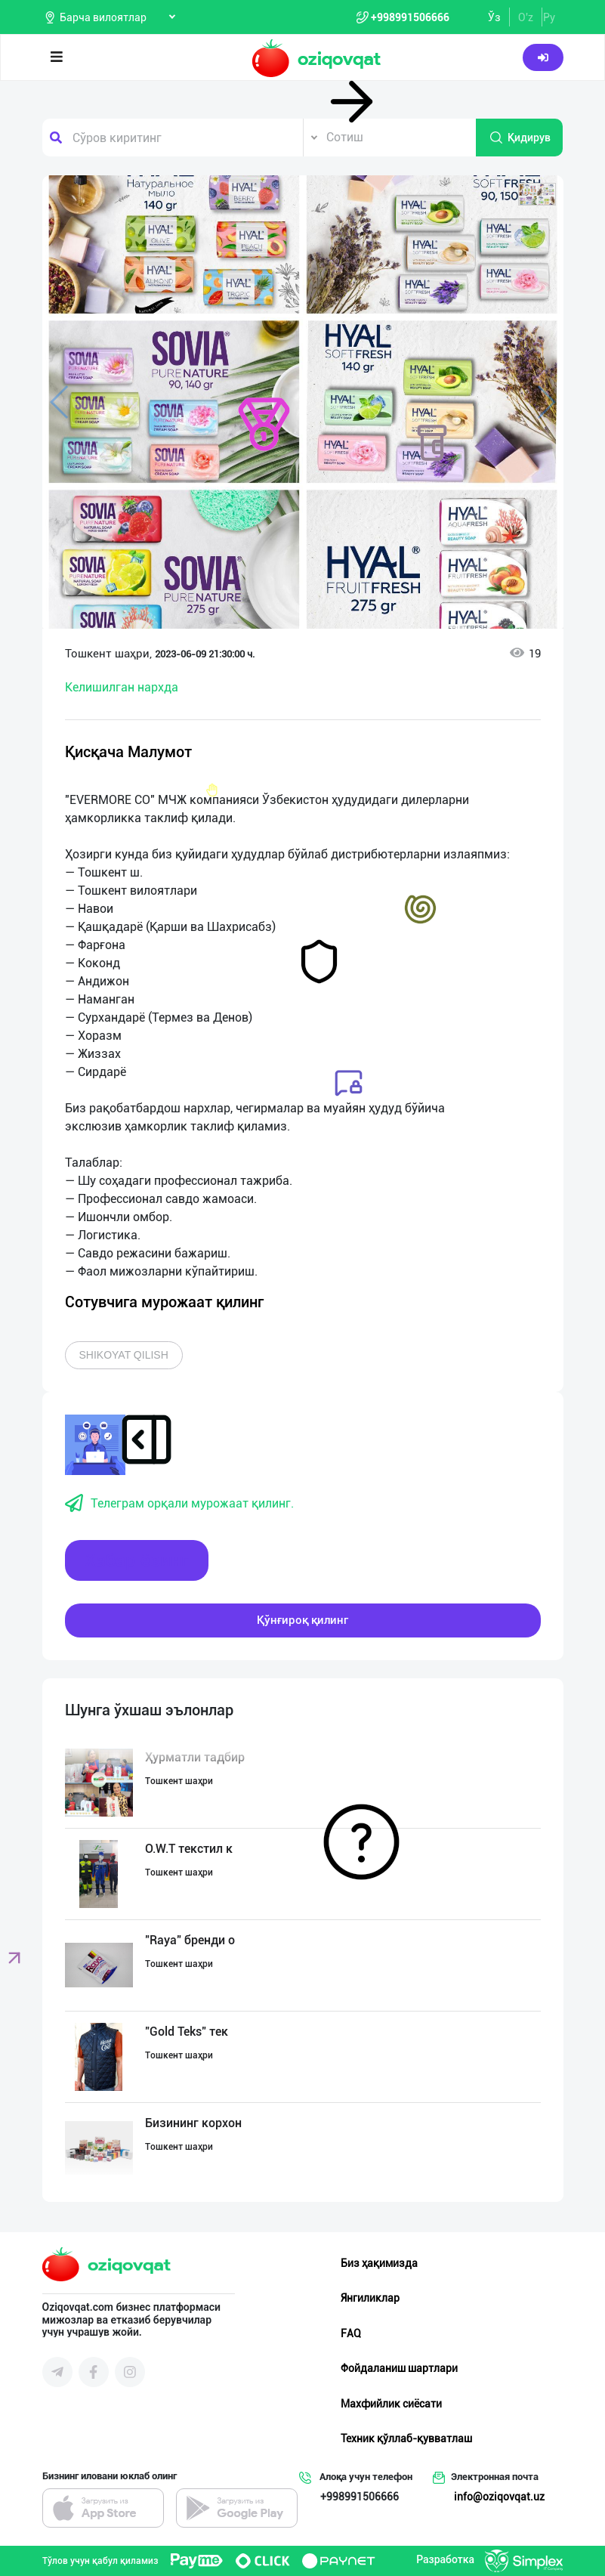 The image size is (605, 2576). I want to click on navigate to the next item or screen, so click(351, 101).